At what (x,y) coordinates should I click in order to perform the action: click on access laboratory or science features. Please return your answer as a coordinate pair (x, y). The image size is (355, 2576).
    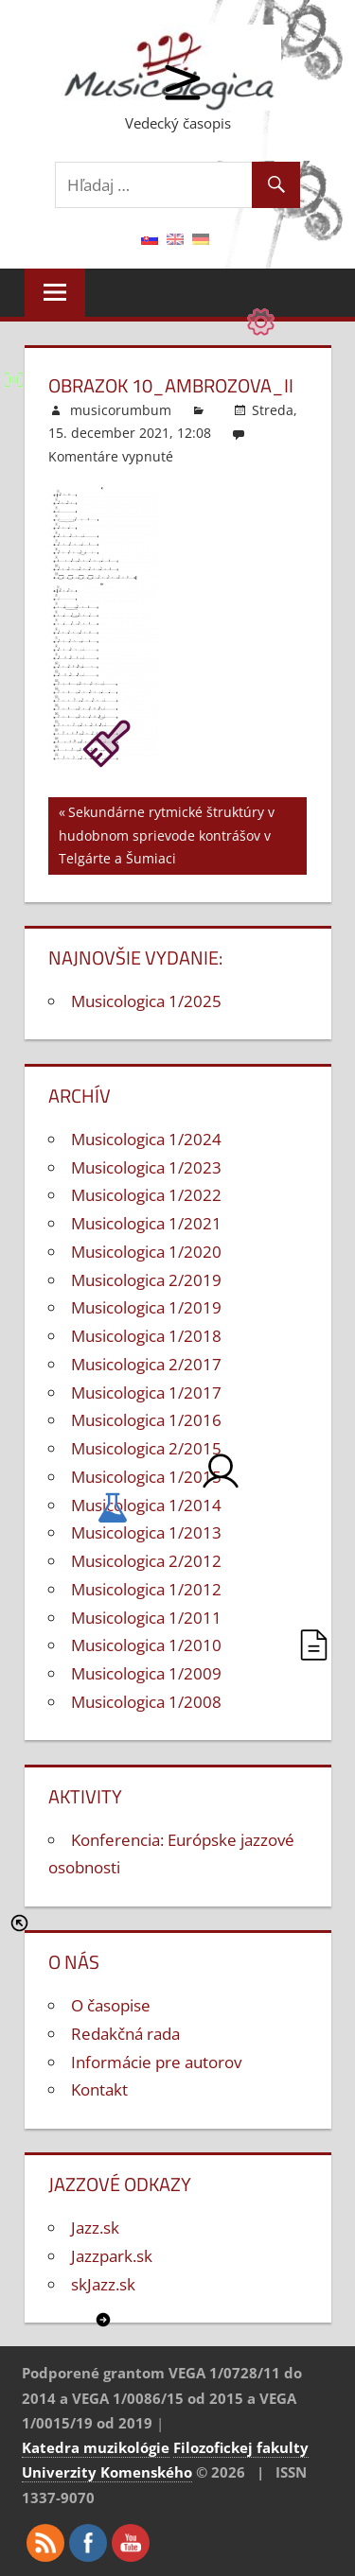
    Looking at the image, I should click on (113, 1508).